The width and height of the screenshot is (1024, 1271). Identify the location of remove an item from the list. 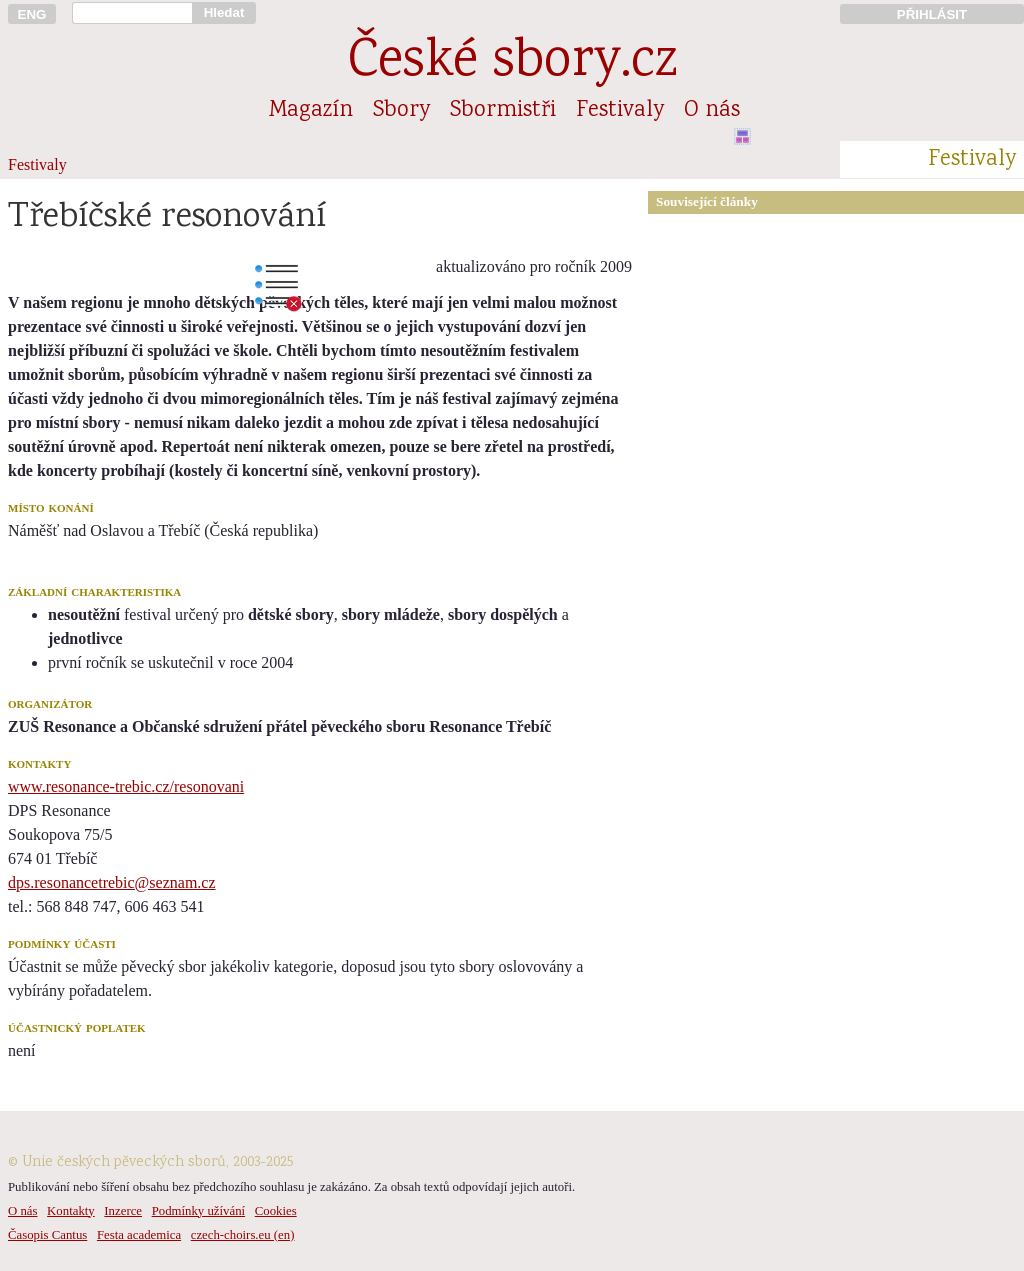
(276, 285).